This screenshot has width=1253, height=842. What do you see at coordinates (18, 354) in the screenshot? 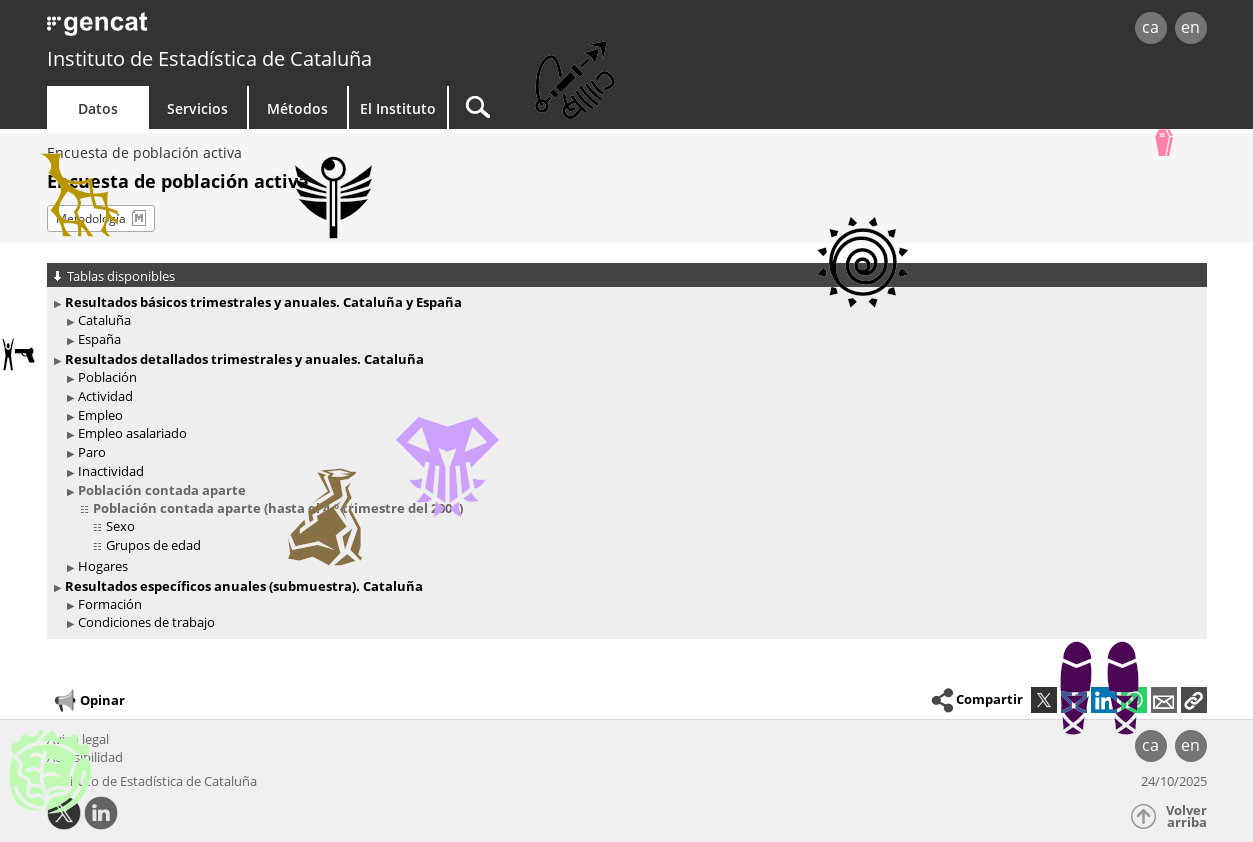
I see `indicates arrest or surrender scenario in a game` at bounding box center [18, 354].